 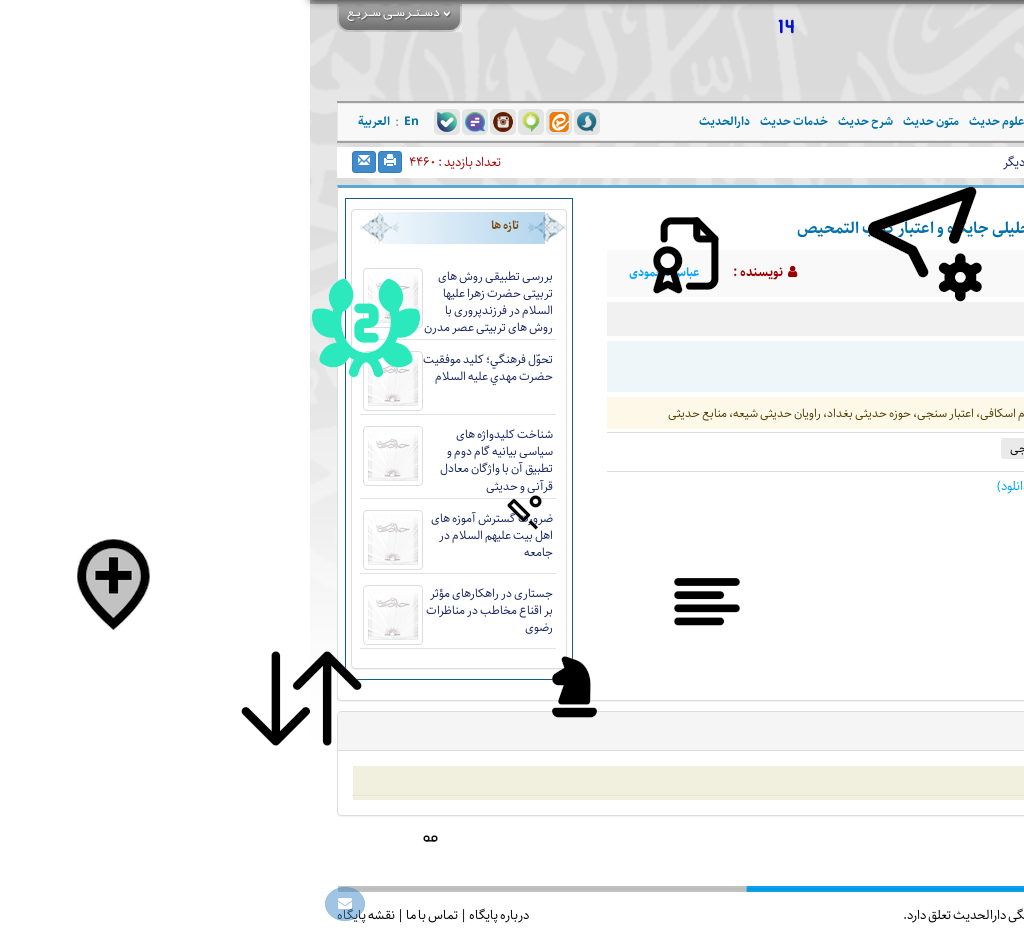 What do you see at coordinates (923, 240) in the screenshot?
I see `configure location settings` at bounding box center [923, 240].